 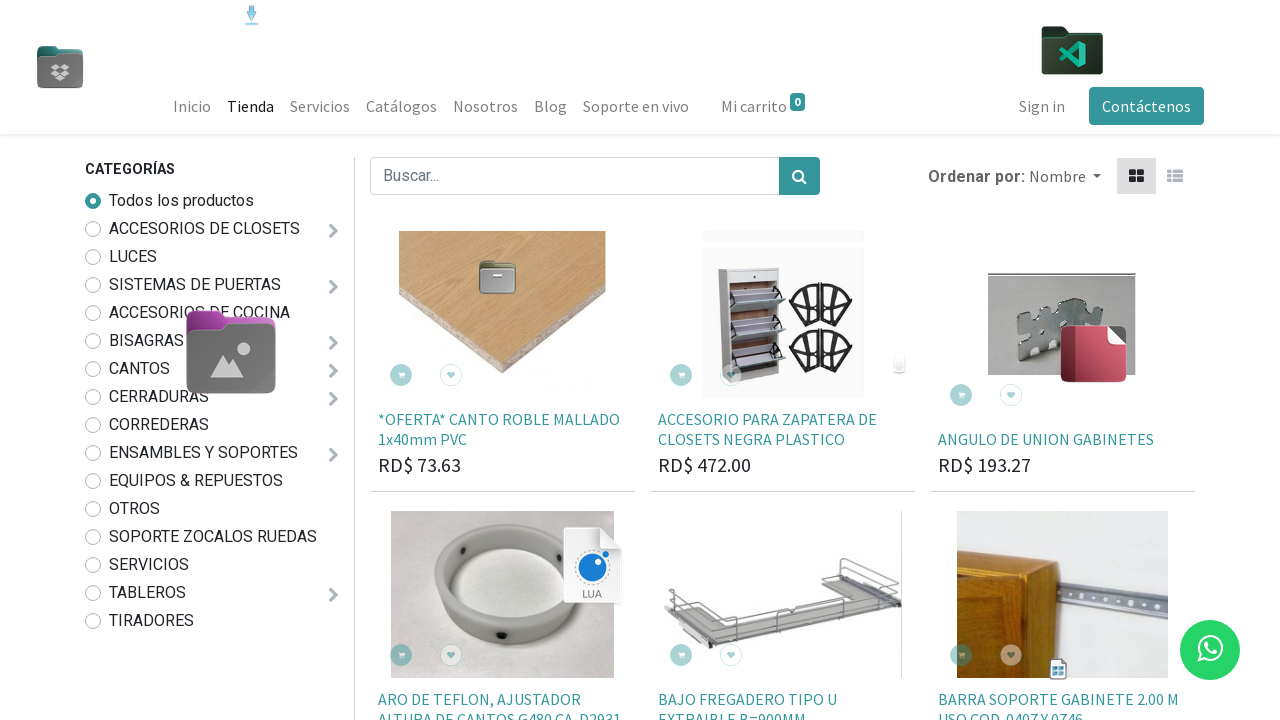 What do you see at coordinates (1058, 669) in the screenshot?
I see `libreoffice master document file type` at bounding box center [1058, 669].